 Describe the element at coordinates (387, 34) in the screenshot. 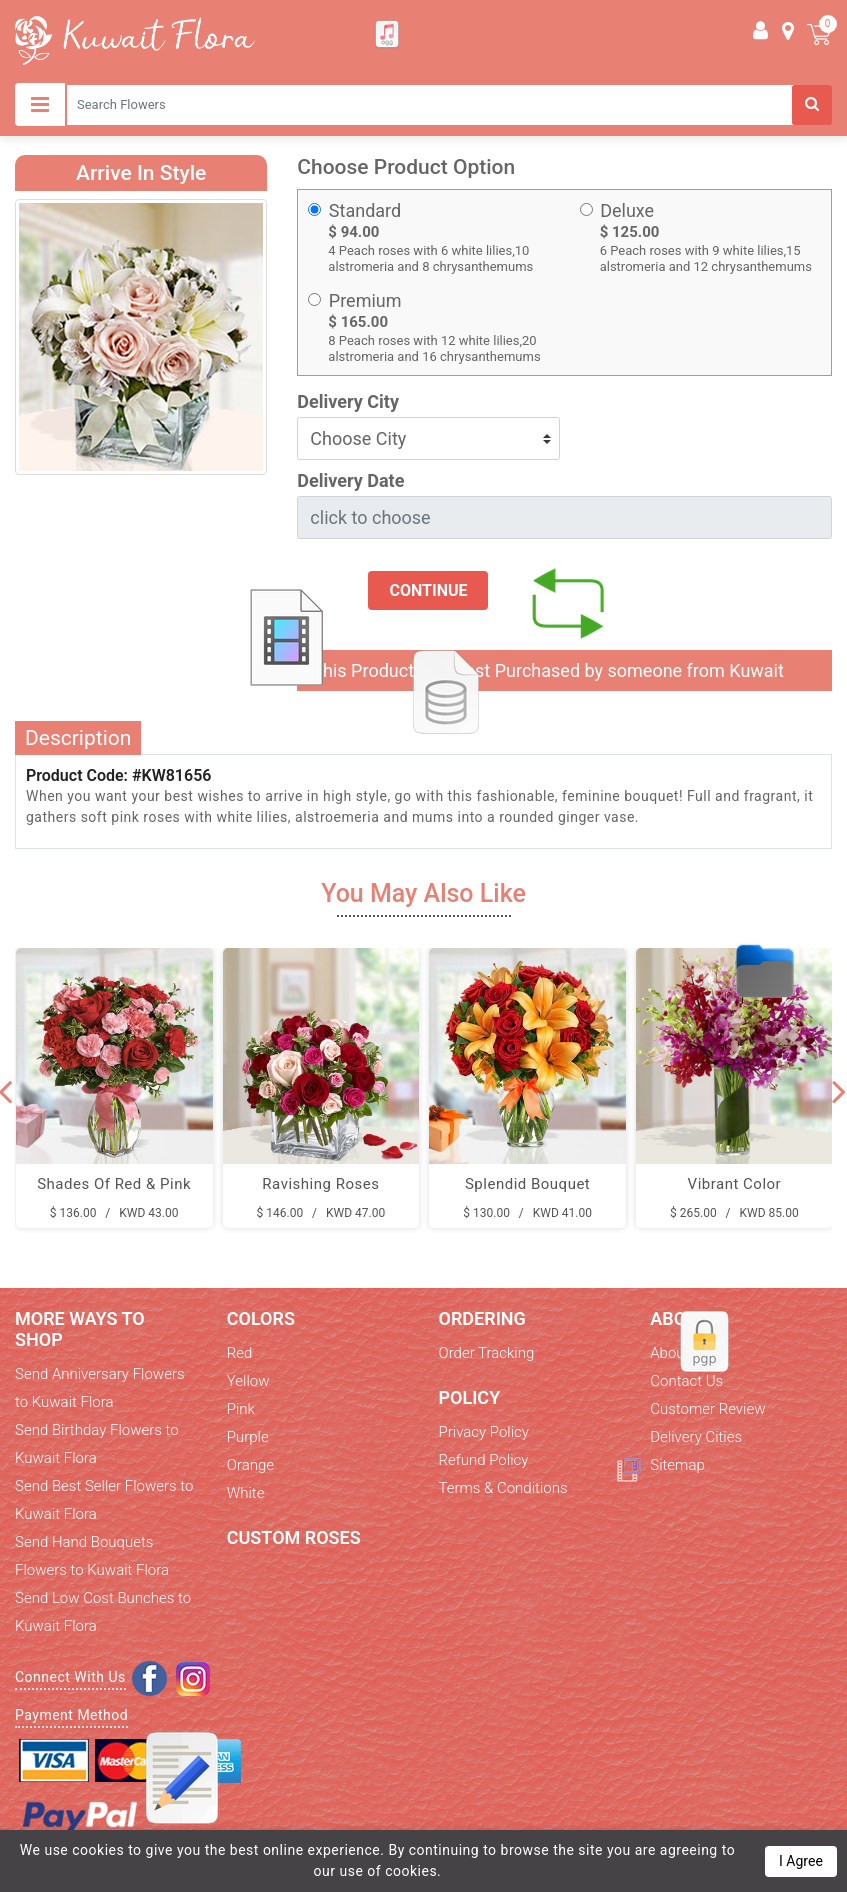

I see `an ogg vorbis audio file` at that location.